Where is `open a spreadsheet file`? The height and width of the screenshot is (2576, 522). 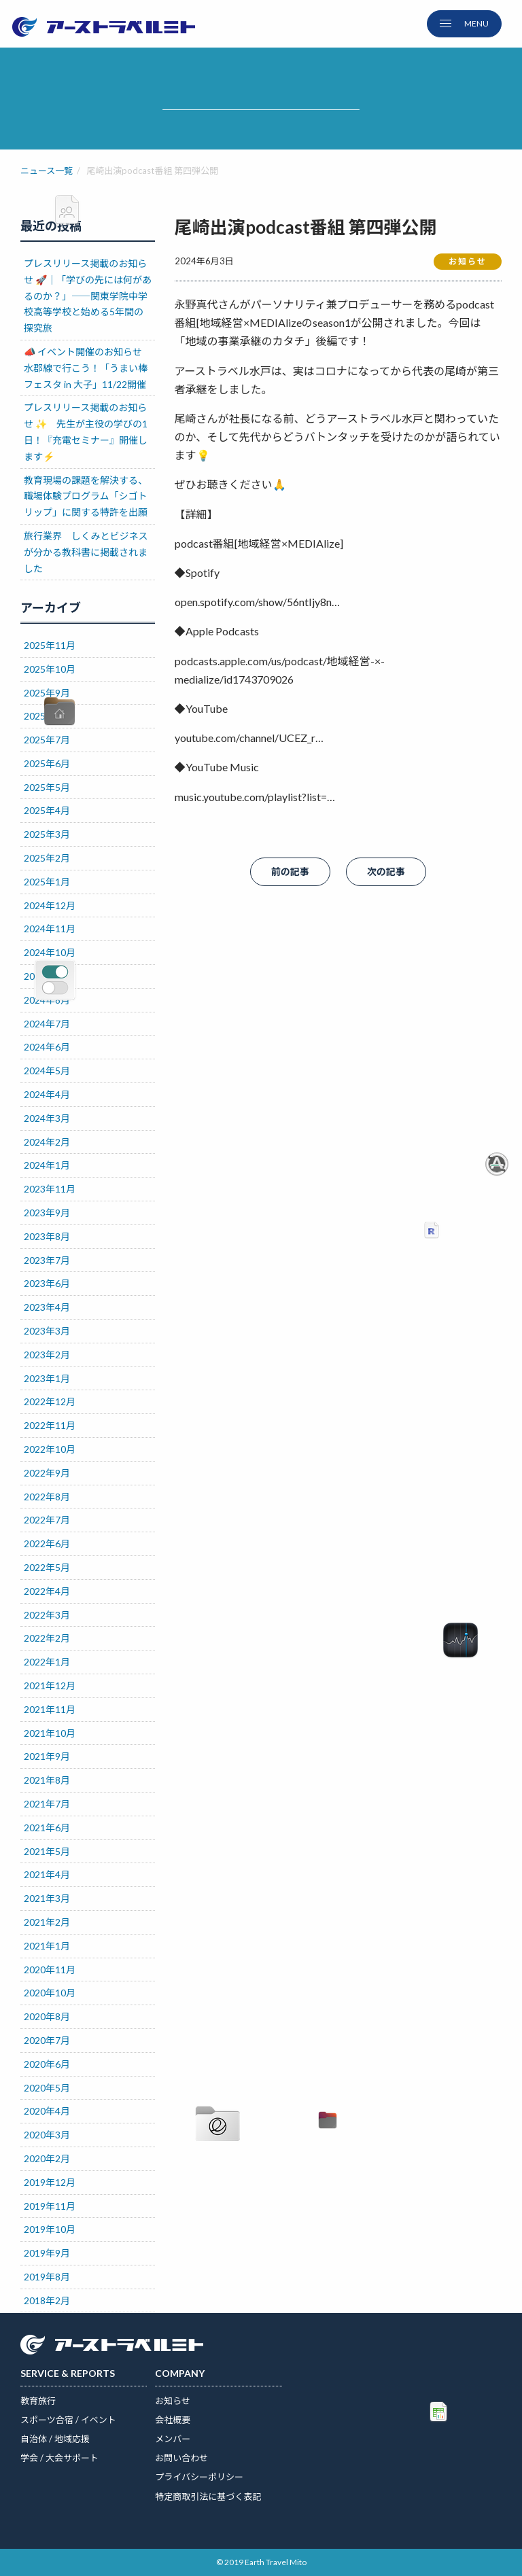 open a spreadsheet file is located at coordinates (438, 2412).